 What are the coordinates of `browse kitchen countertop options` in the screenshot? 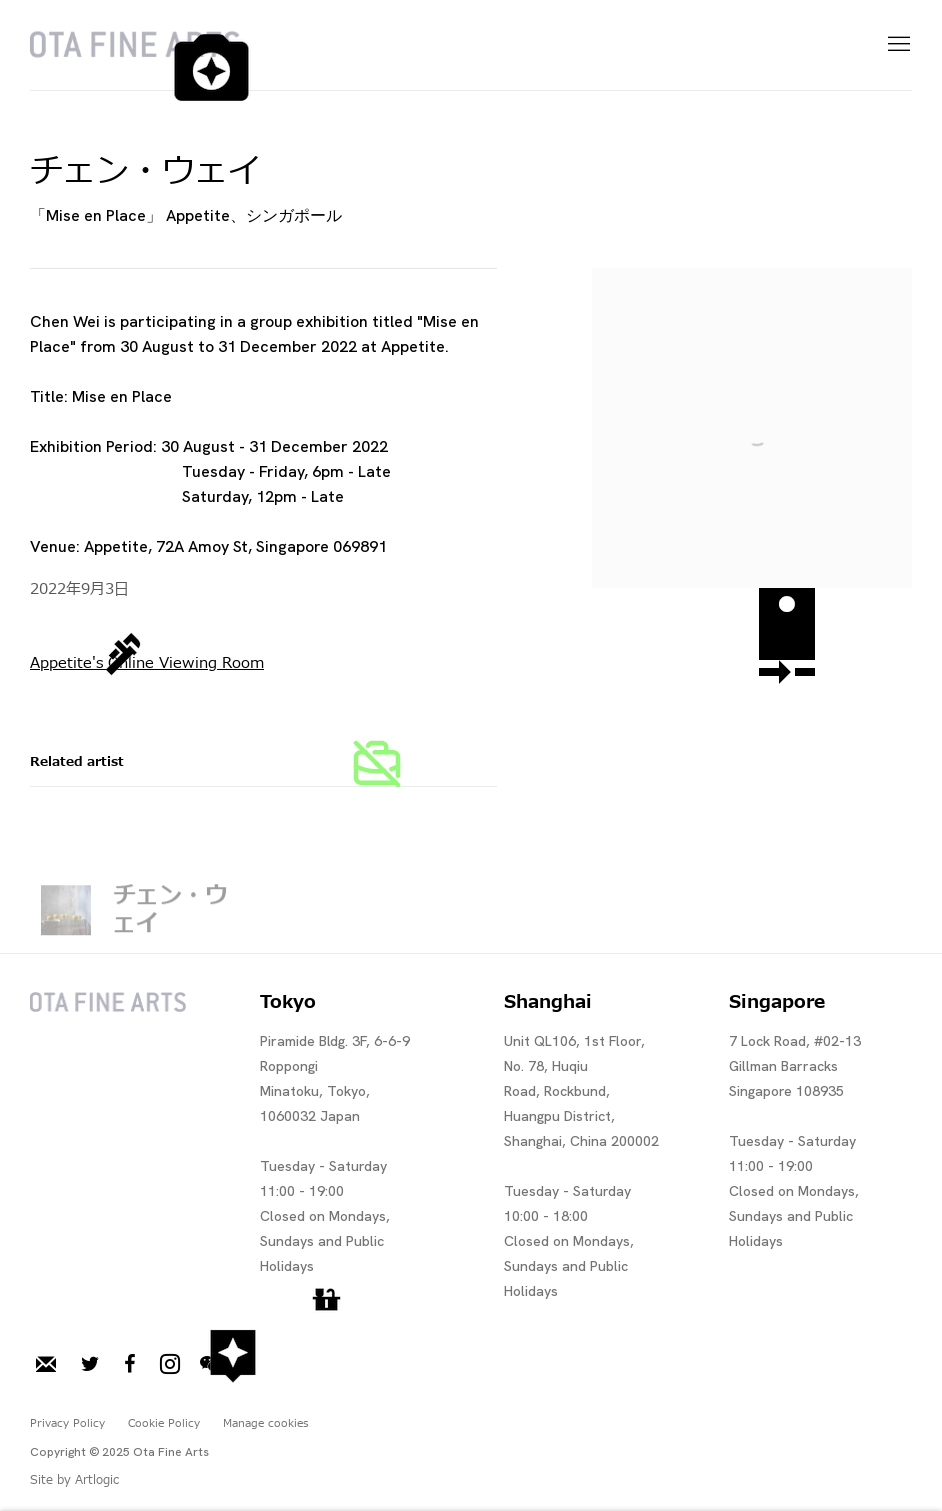 It's located at (326, 1299).